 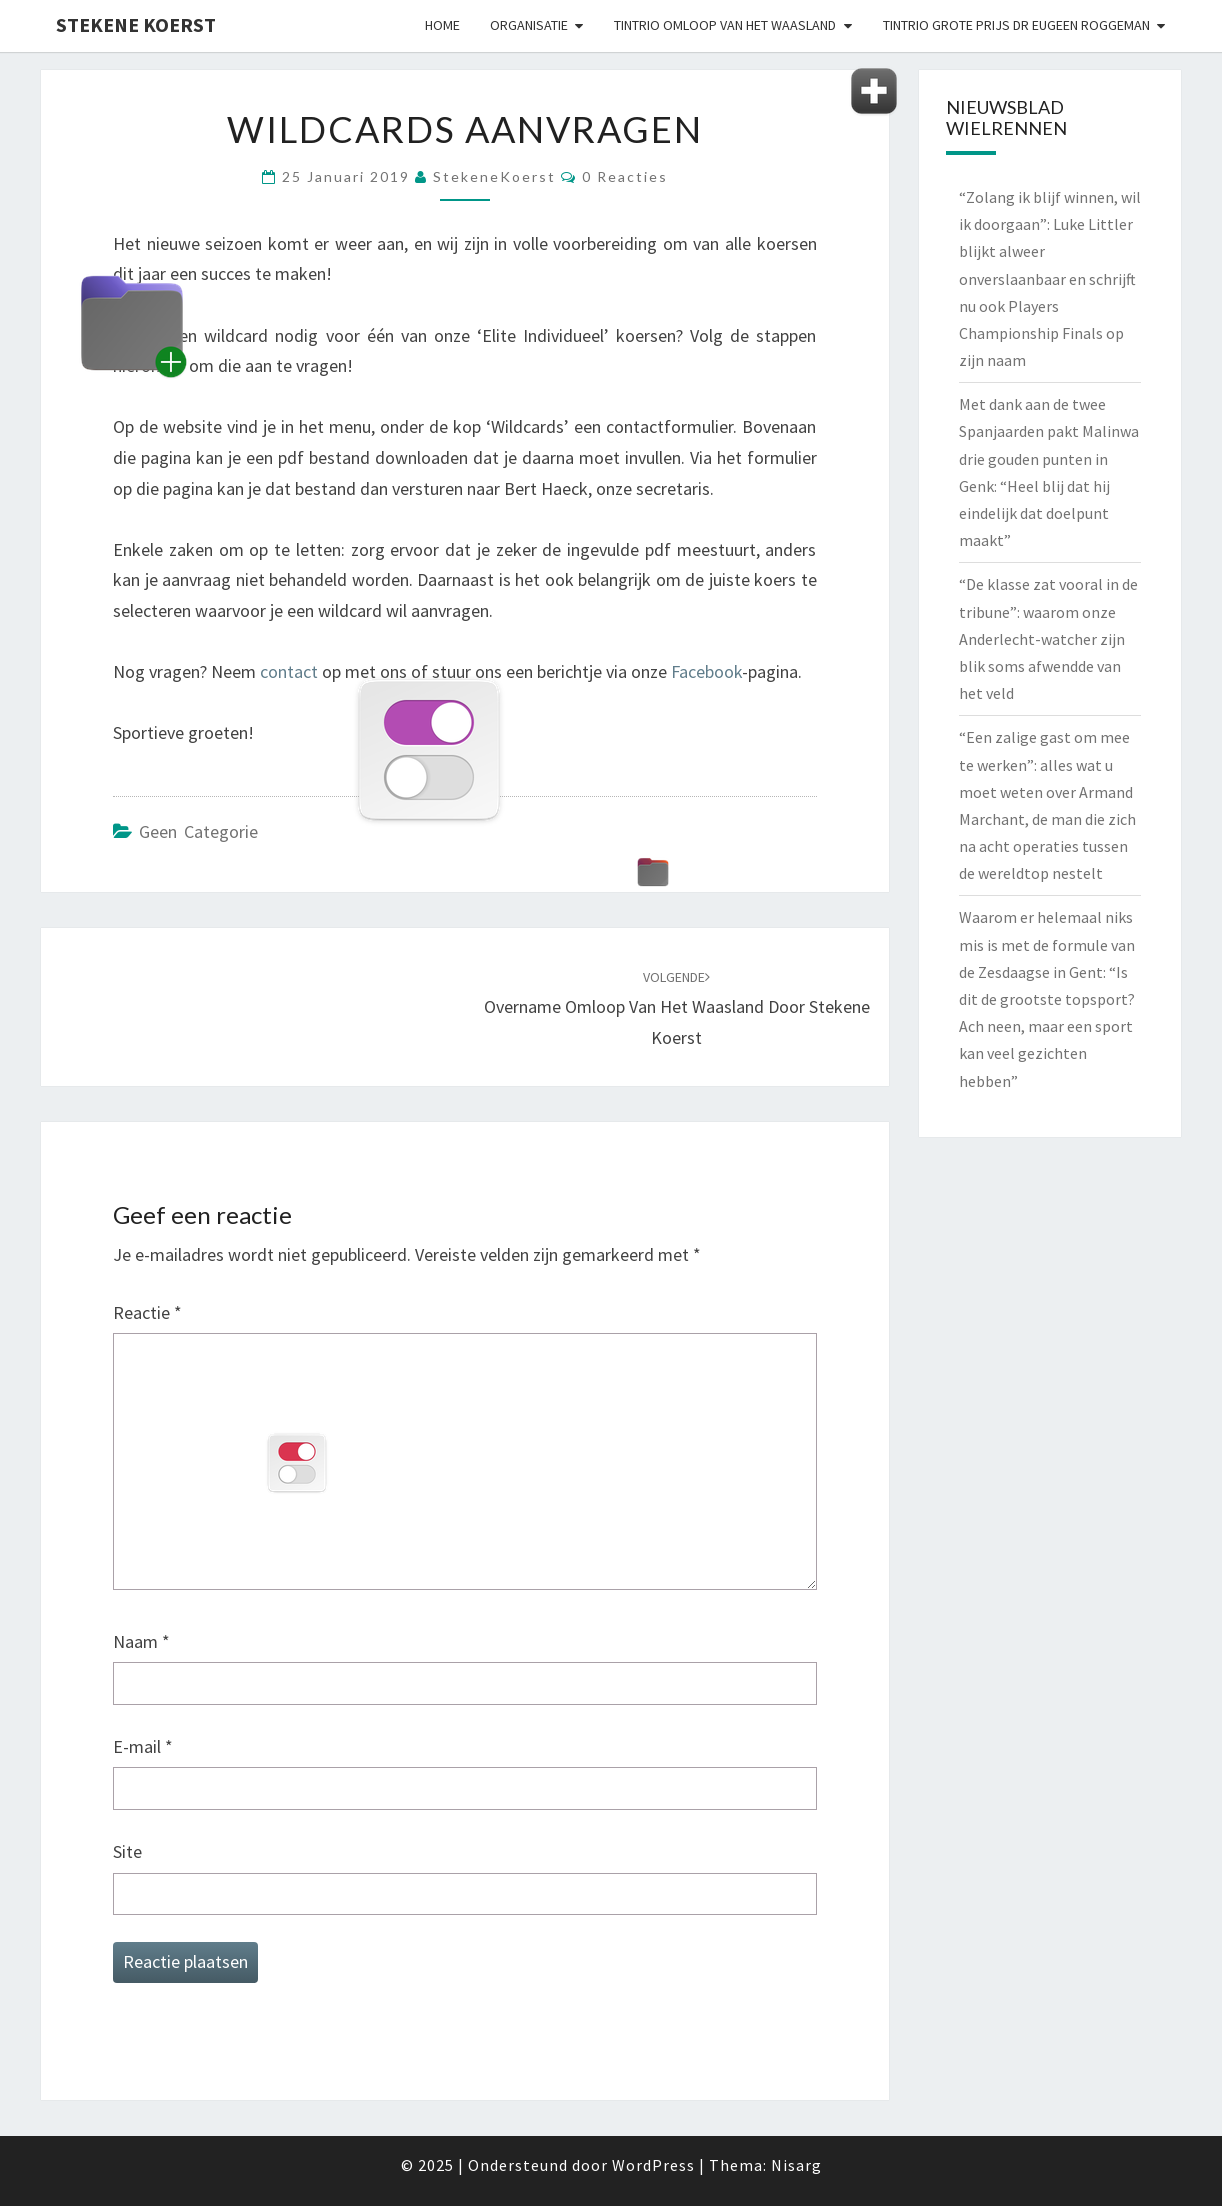 I want to click on open a folder or directory, so click(x=653, y=872).